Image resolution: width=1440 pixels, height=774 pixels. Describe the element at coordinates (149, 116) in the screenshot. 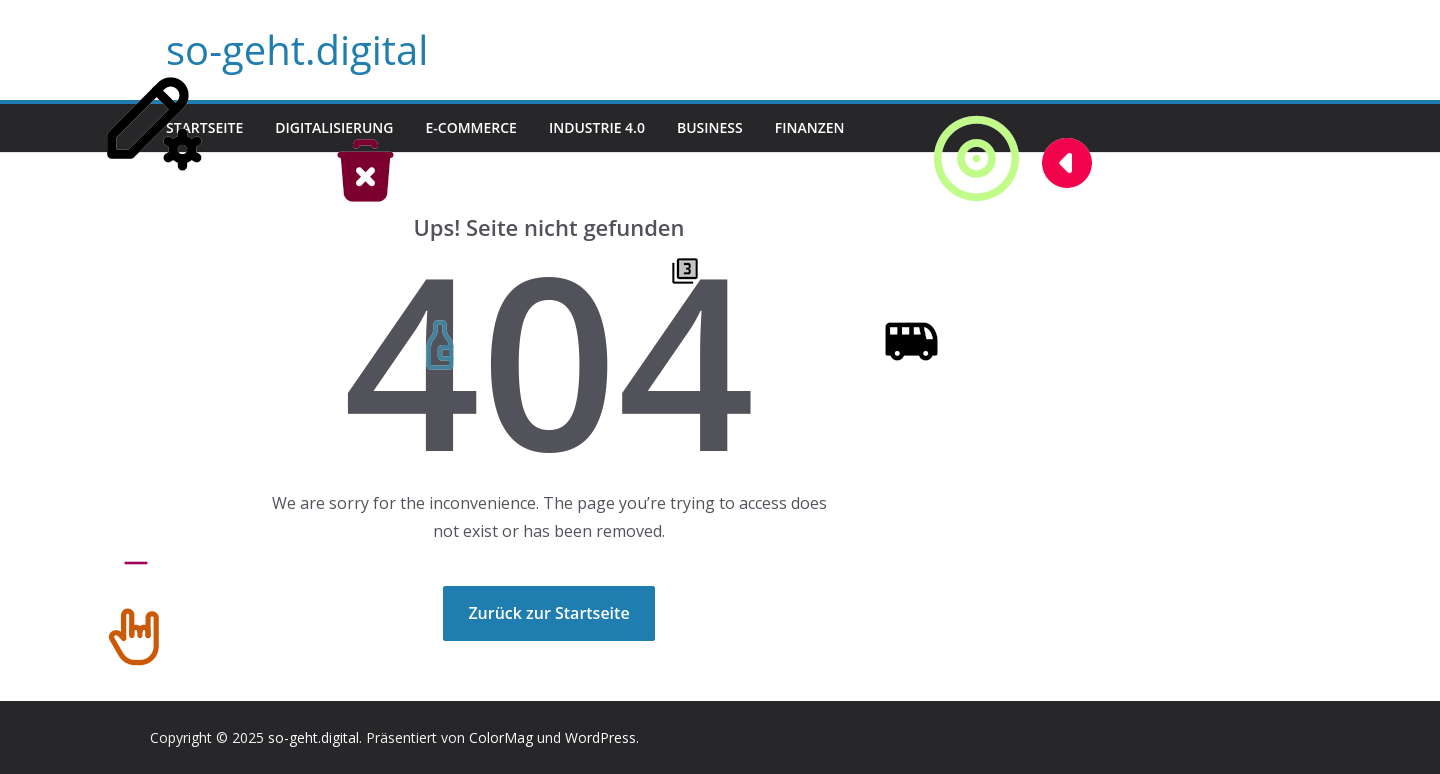

I see `edit settings or preferences` at that location.